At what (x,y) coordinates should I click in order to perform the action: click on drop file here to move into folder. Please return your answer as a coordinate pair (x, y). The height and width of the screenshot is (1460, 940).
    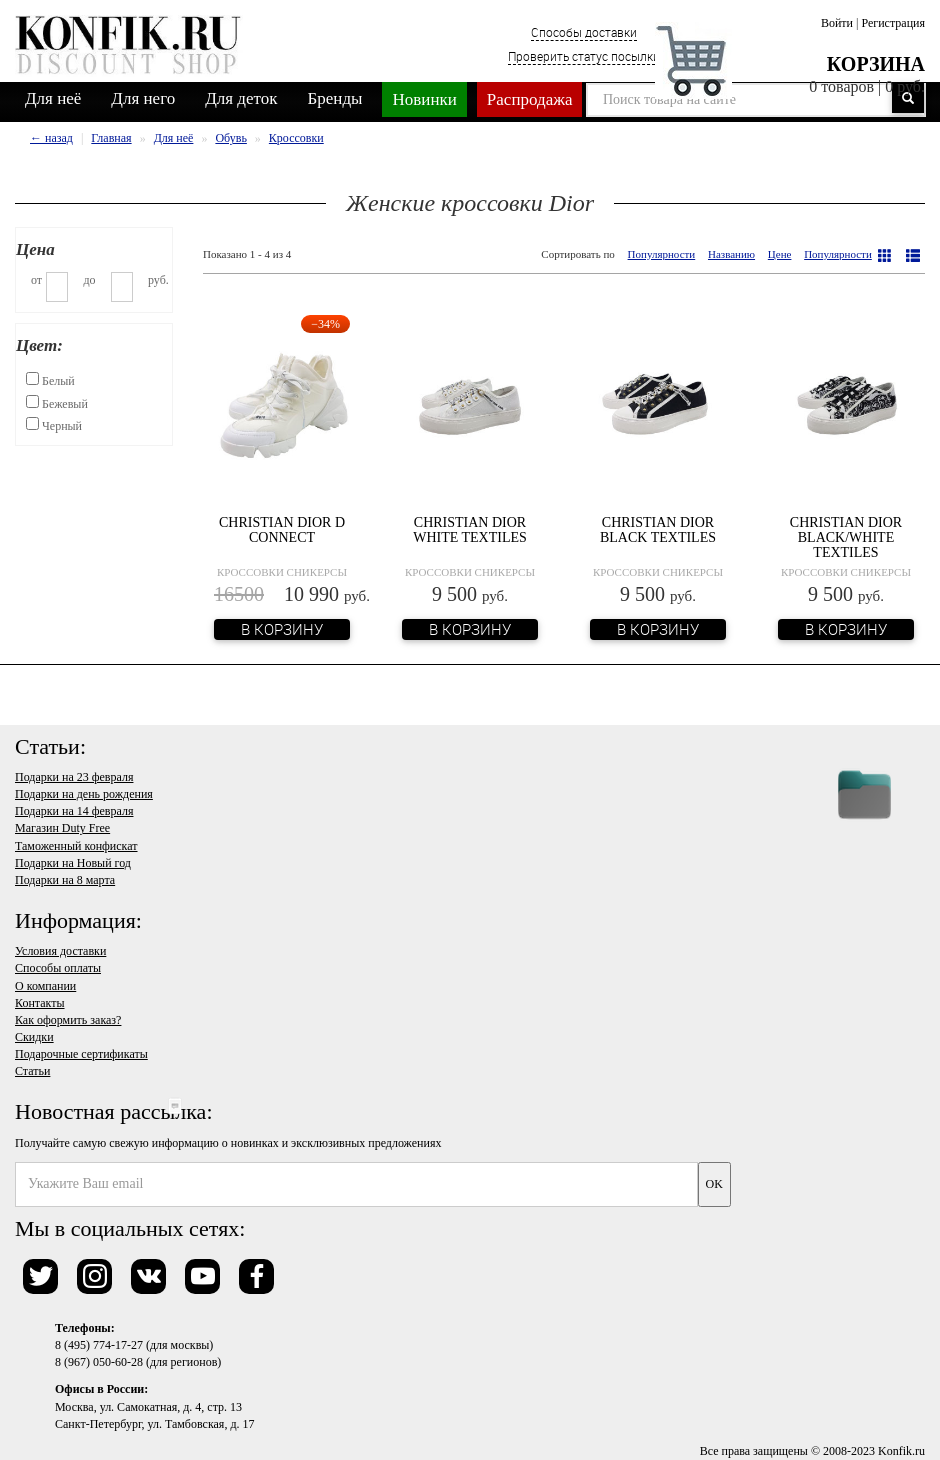
    Looking at the image, I should click on (864, 794).